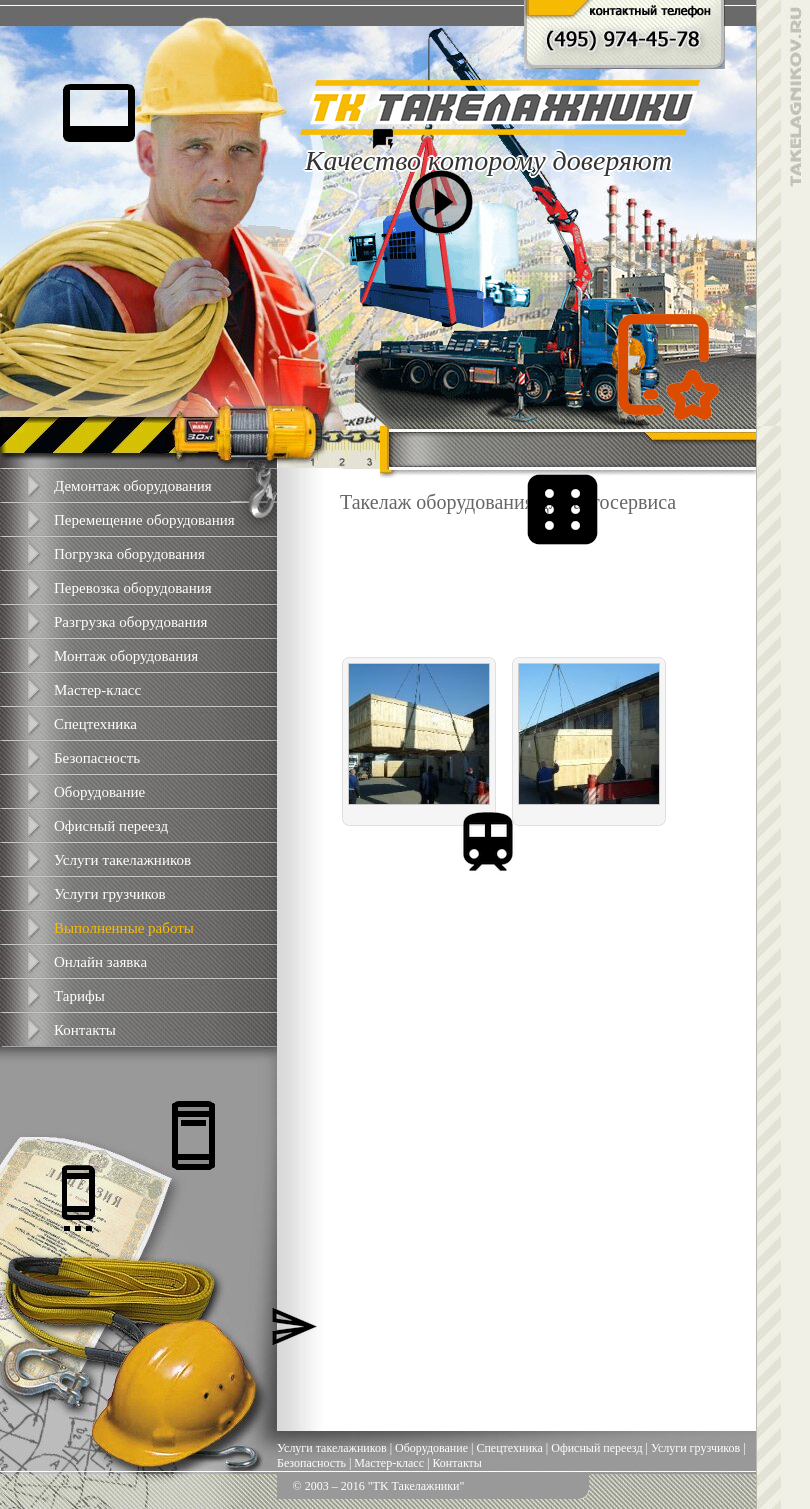 The width and height of the screenshot is (810, 1509). I want to click on send a message or email, so click(293, 1326).